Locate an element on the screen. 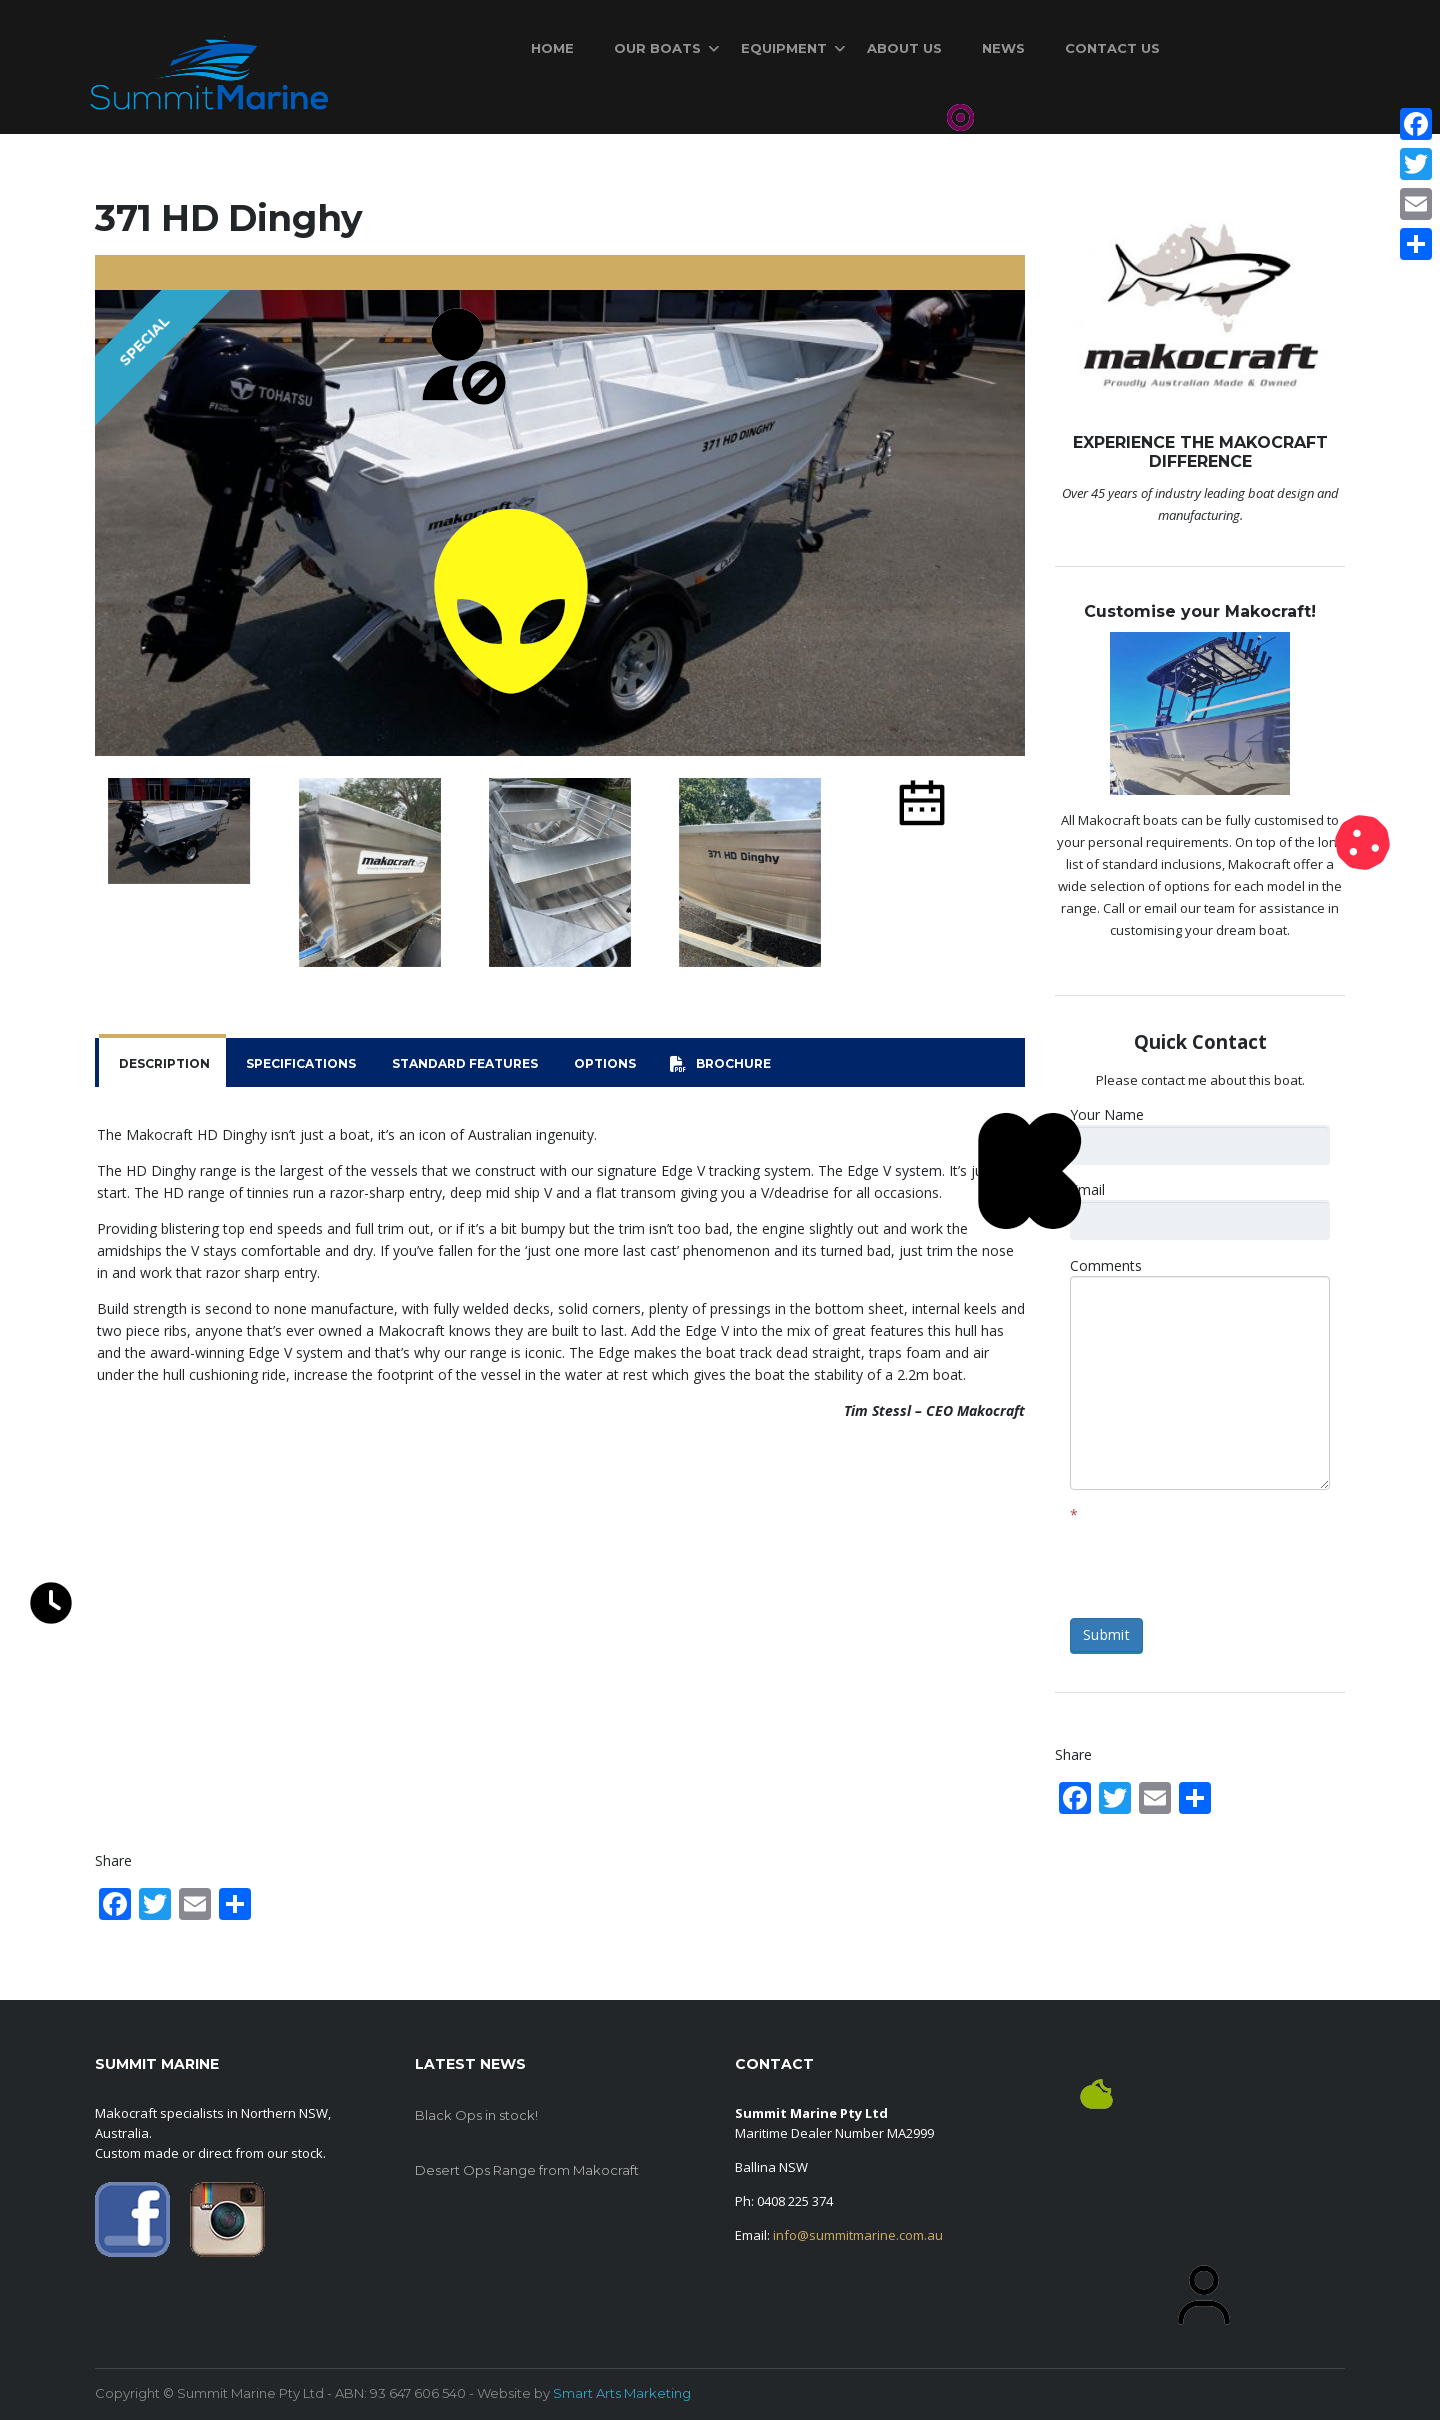  view your profile is located at coordinates (1204, 2295).